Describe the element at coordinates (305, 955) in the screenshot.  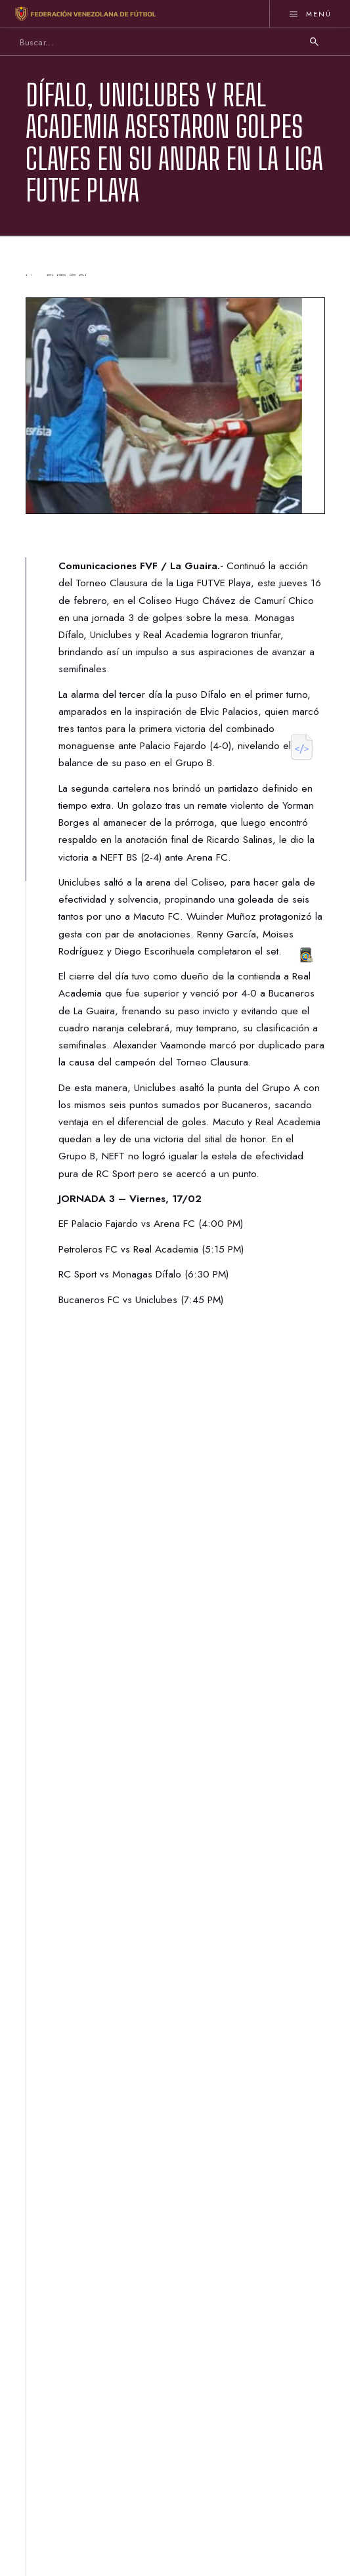
I see `locked RAID 4 storage array` at that location.